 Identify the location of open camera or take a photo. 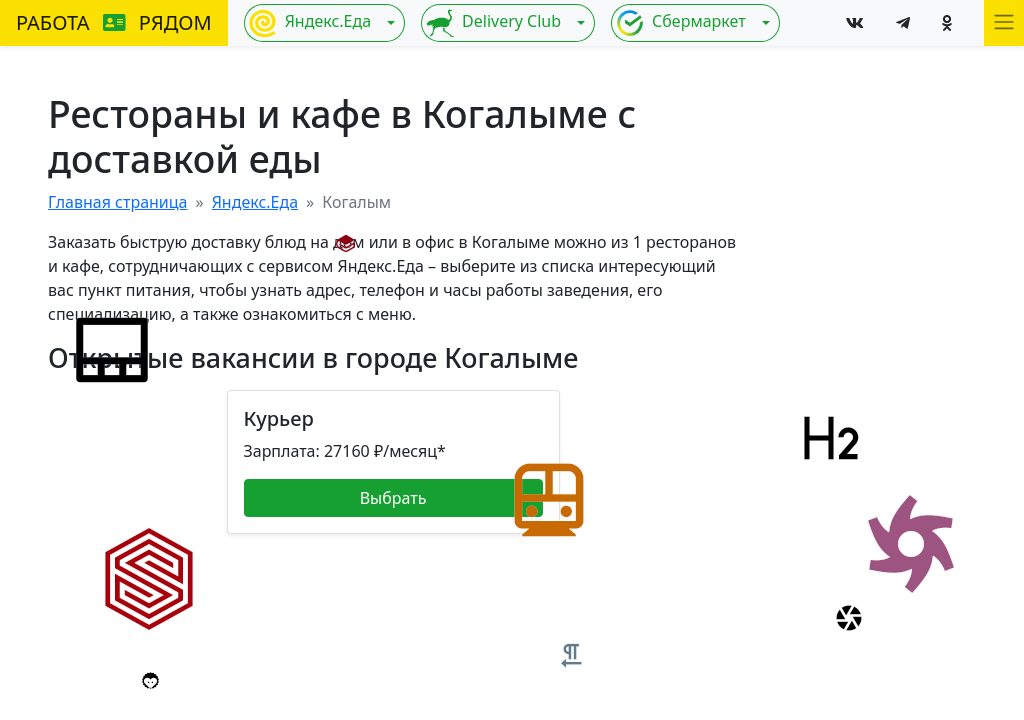
(849, 618).